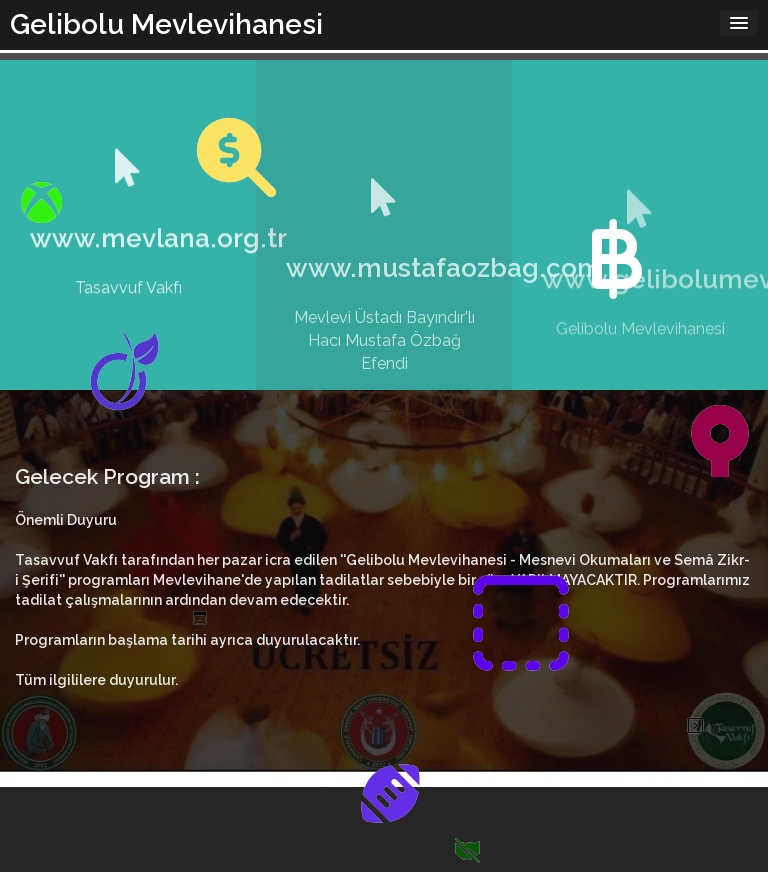 The width and height of the screenshot is (768, 872). What do you see at coordinates (236, 157) in the screenshot?
I see `search for pricing or cost information` at bounding box center [236, 157].